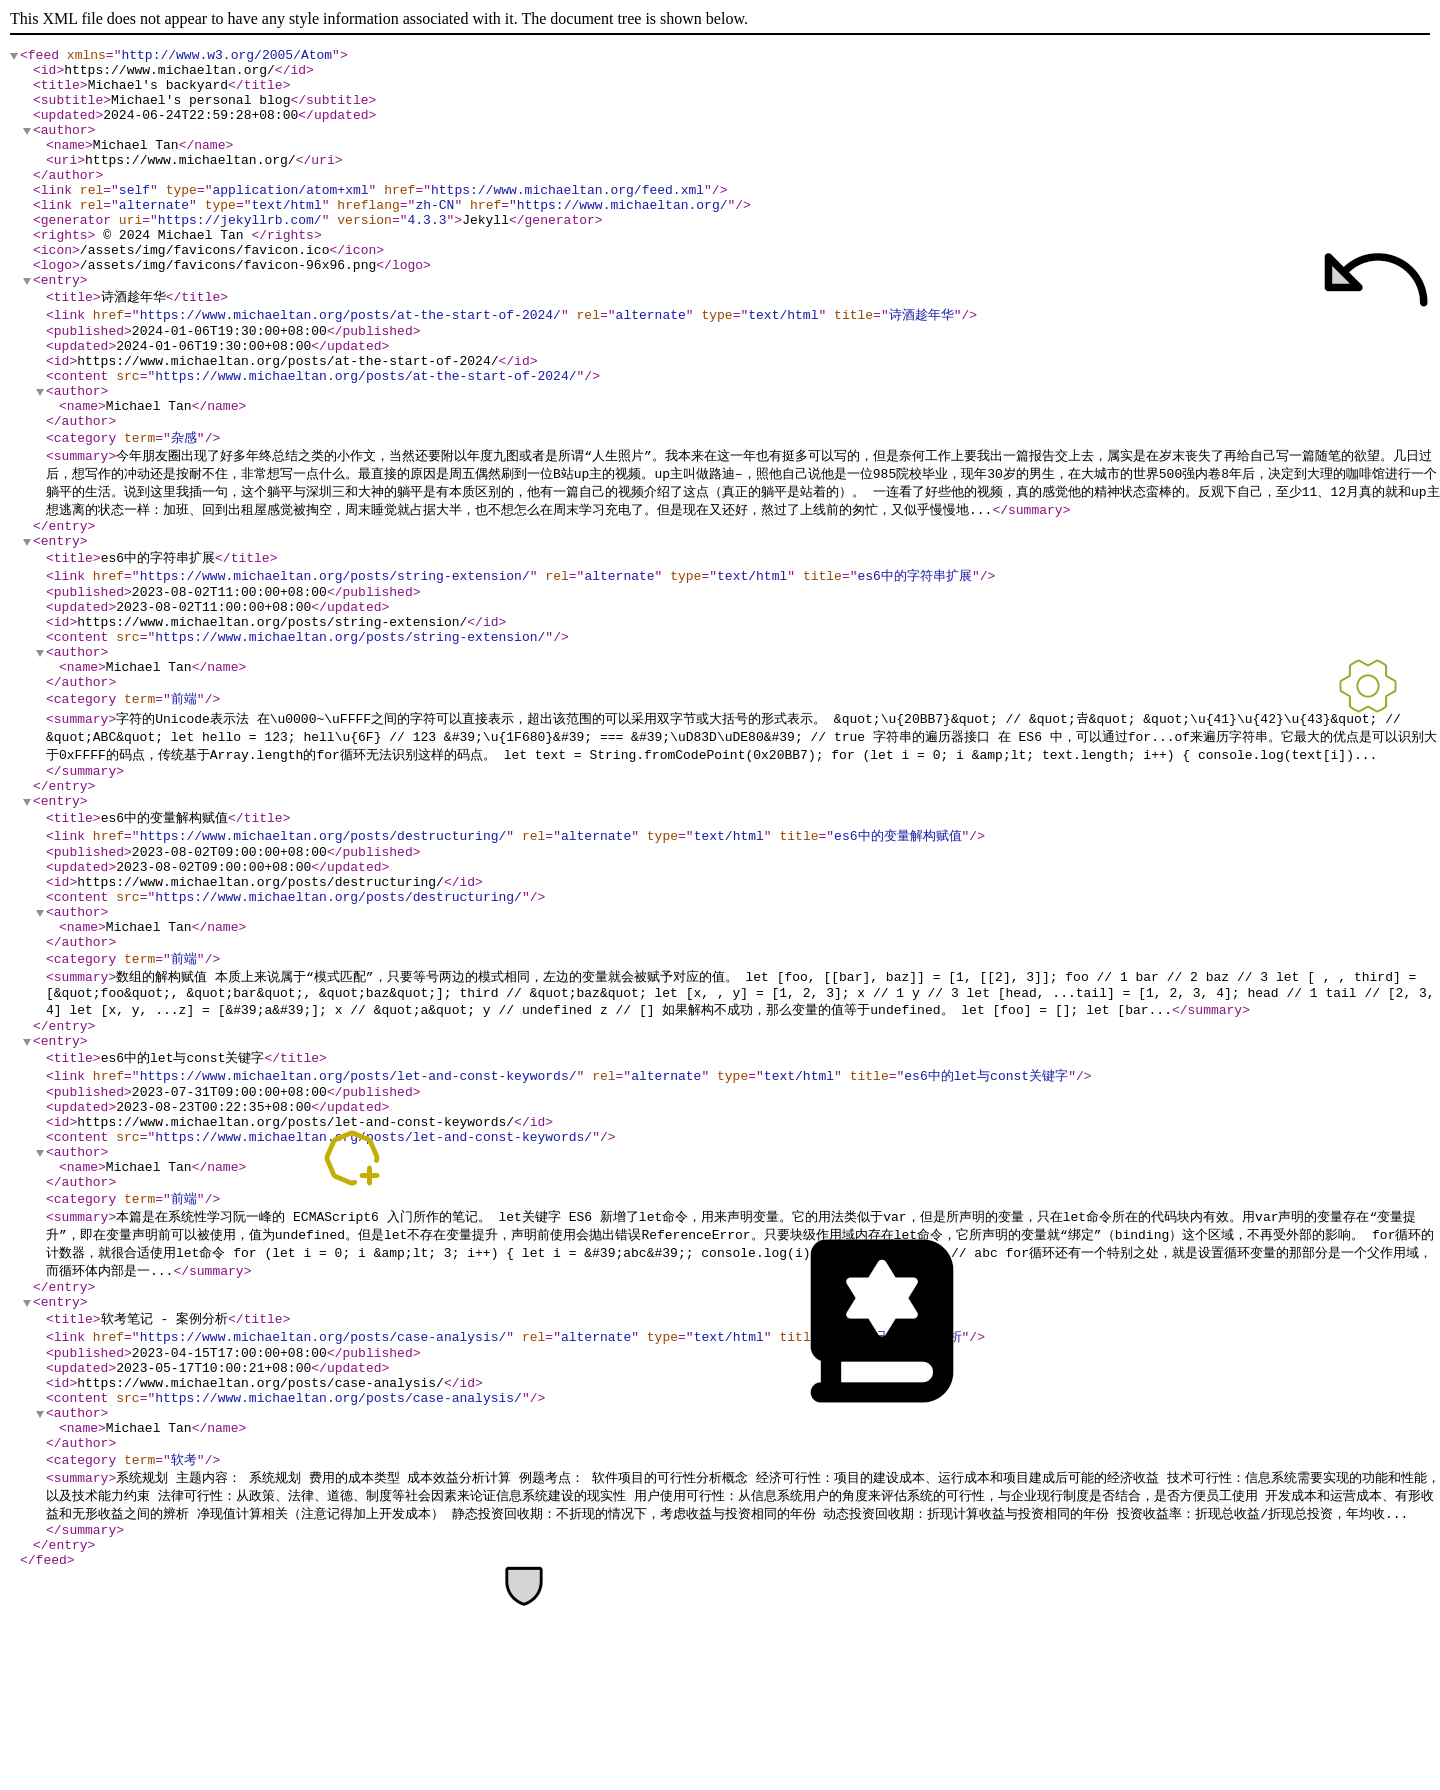 The height and width of the screenshot is (1790, 1440). Describe the element at coordinates (1378, 276) in the screenshot. I see `undo previous action` at that location.